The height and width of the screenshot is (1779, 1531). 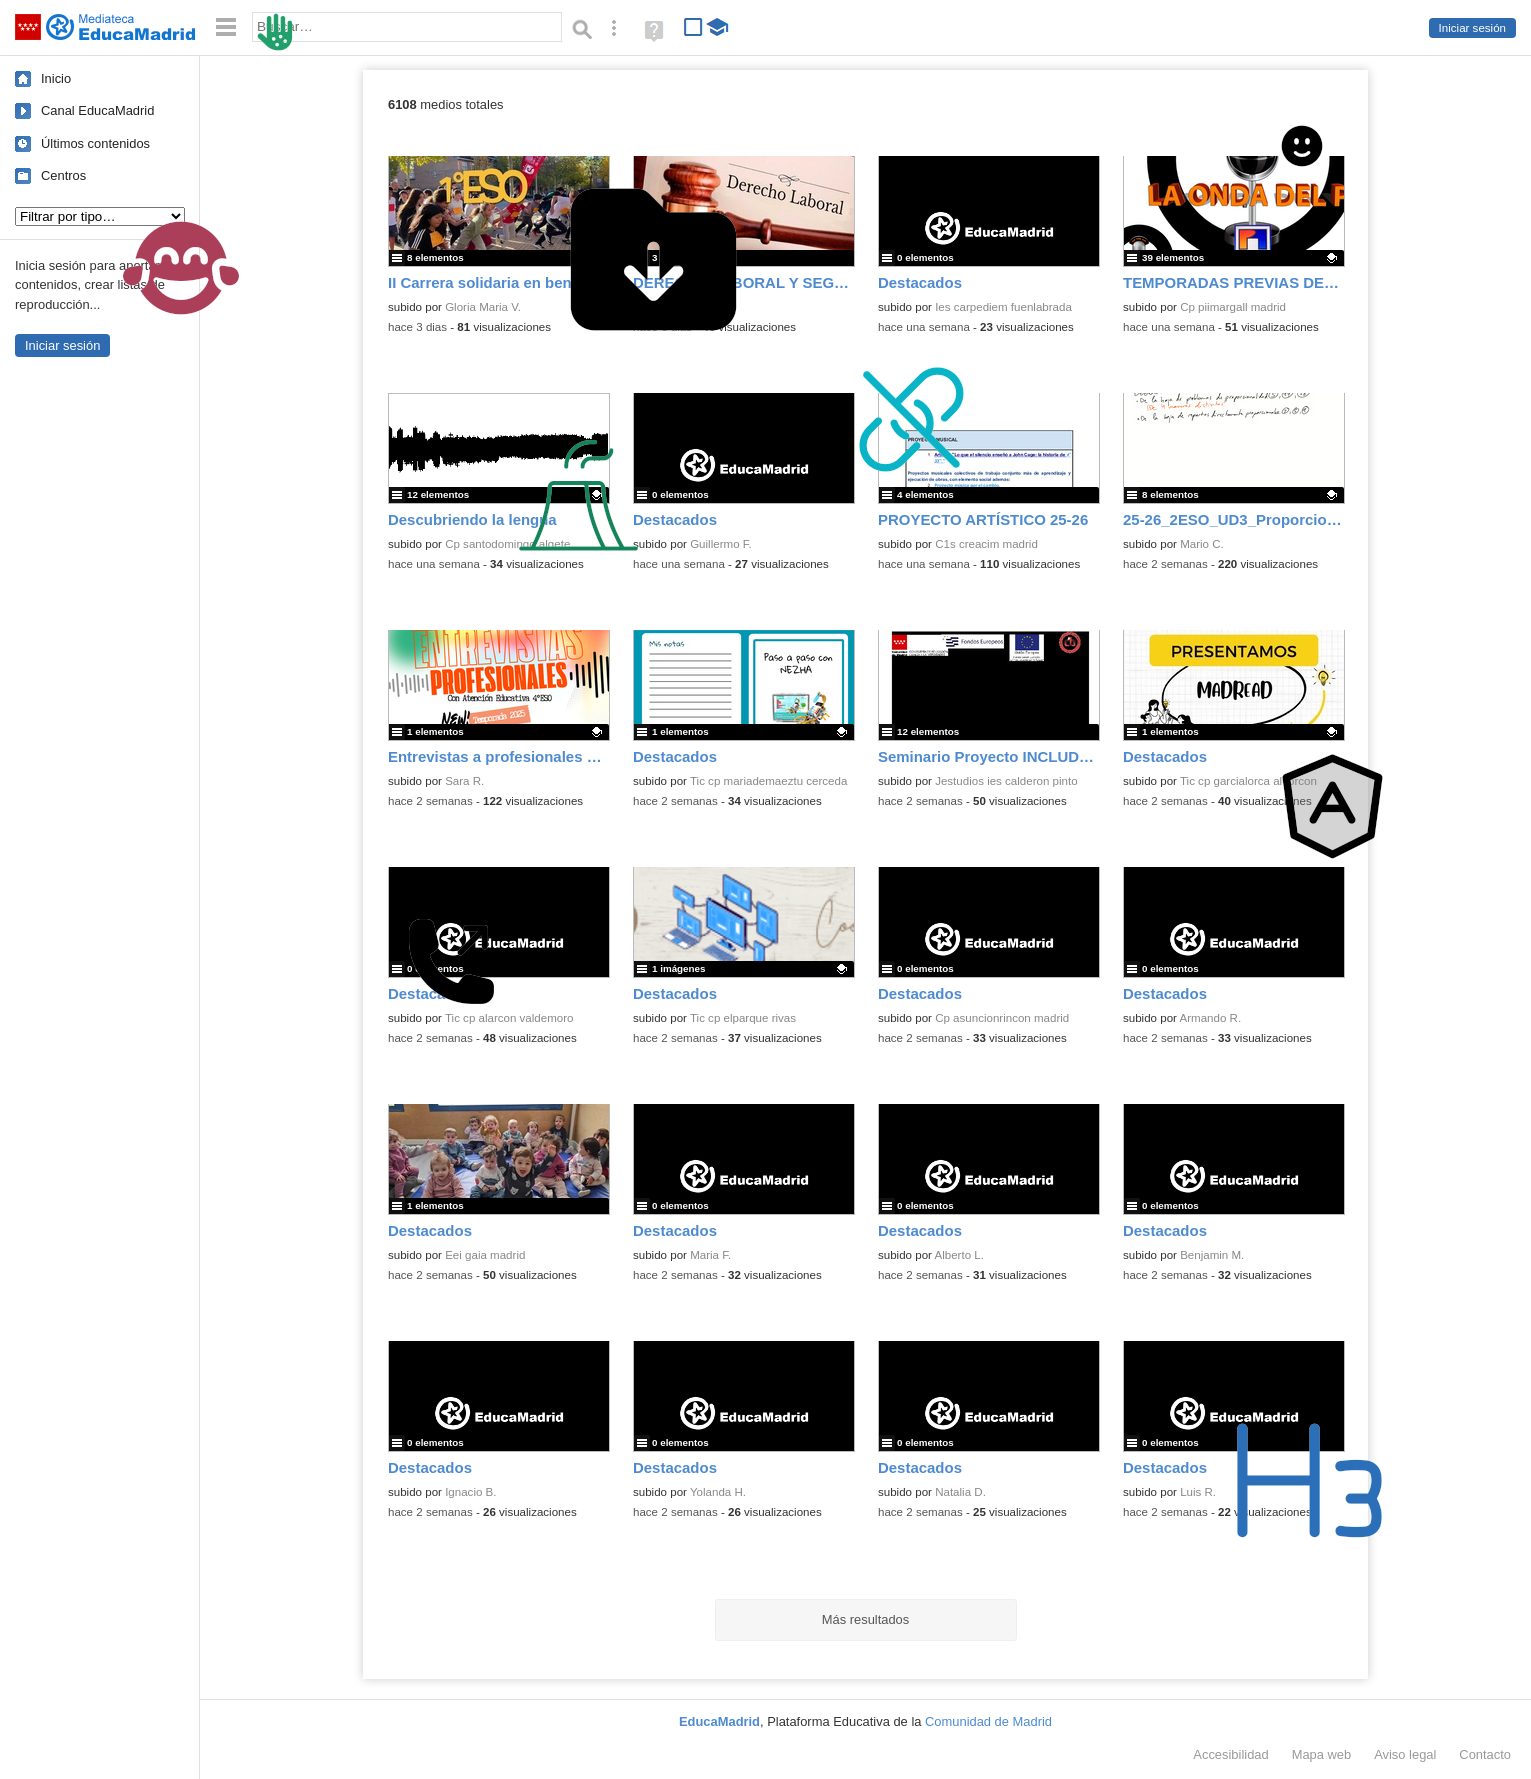 I want to click on indicates a skin condition or allergy warning, so click(x=276, y=32).